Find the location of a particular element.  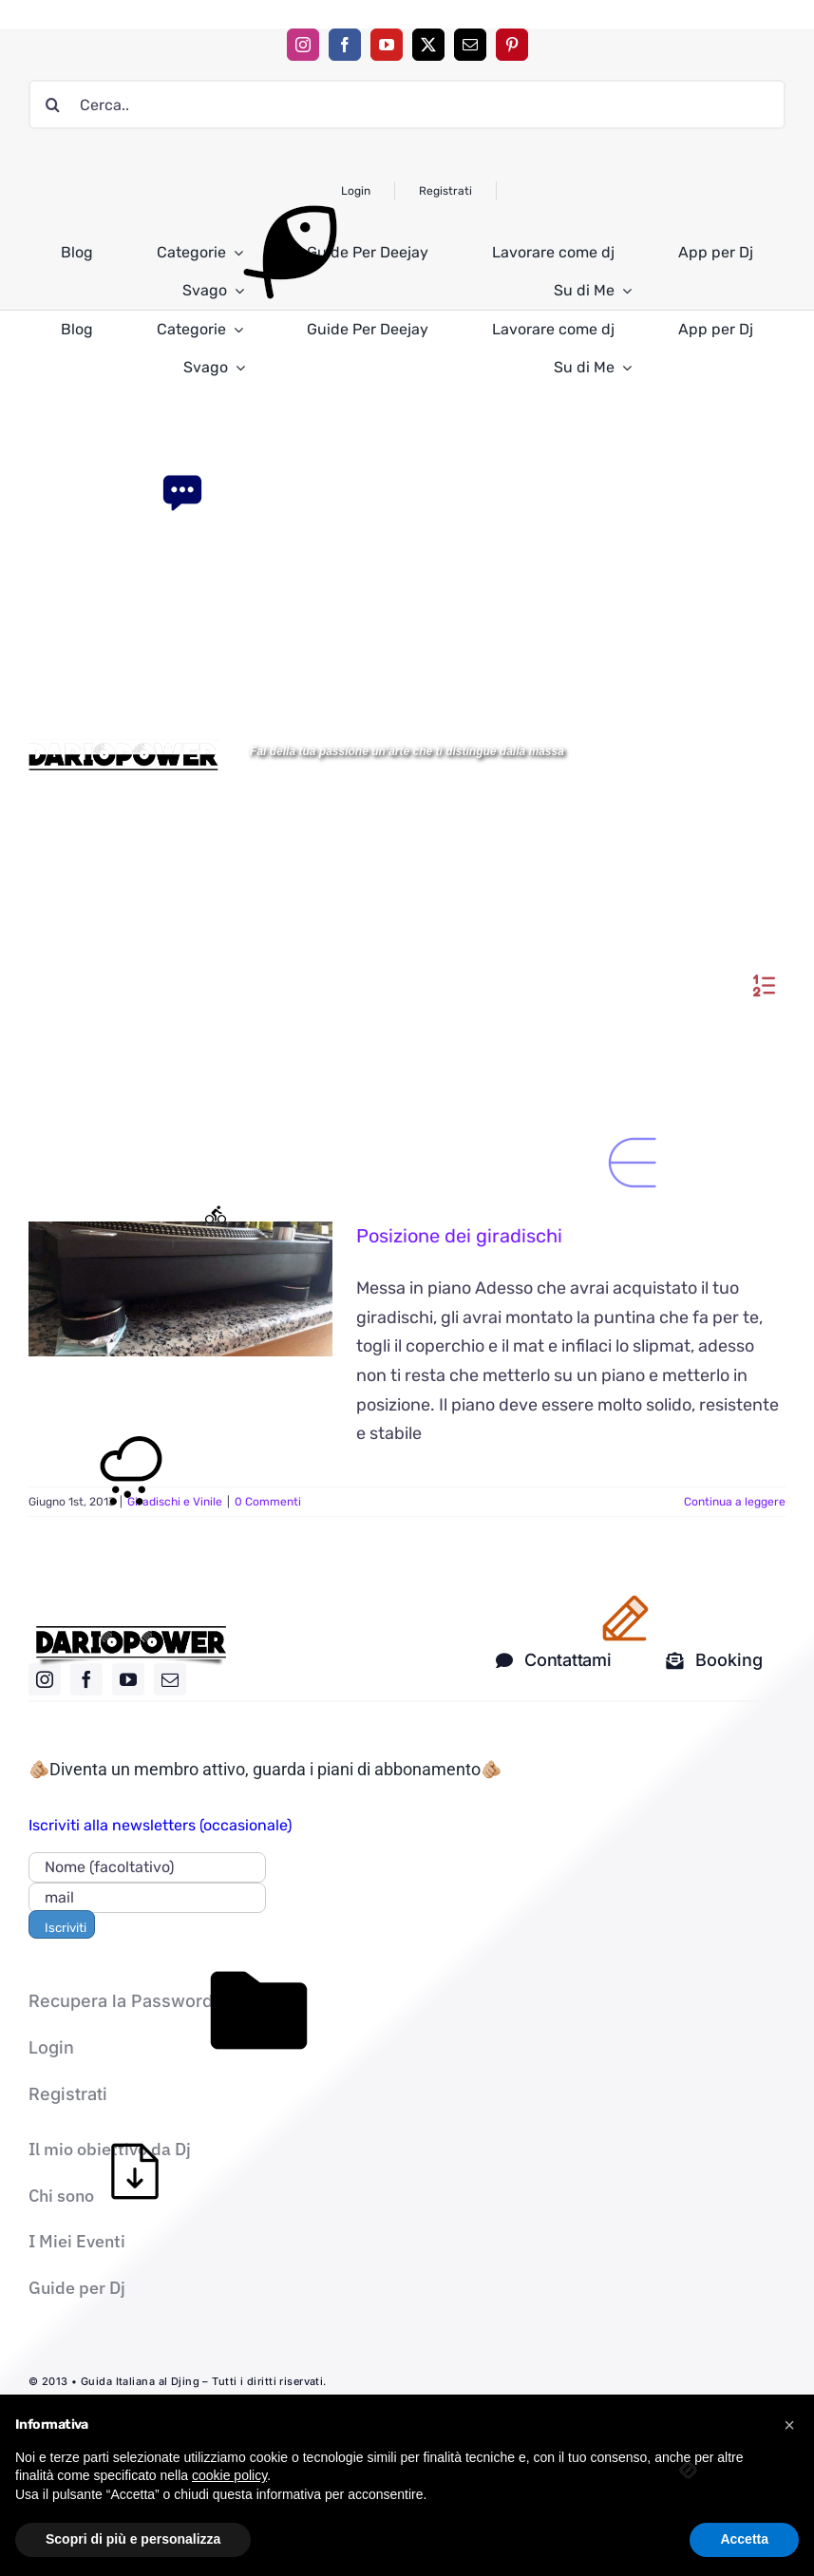

create a numbered list is located at coordinates (764, 985).